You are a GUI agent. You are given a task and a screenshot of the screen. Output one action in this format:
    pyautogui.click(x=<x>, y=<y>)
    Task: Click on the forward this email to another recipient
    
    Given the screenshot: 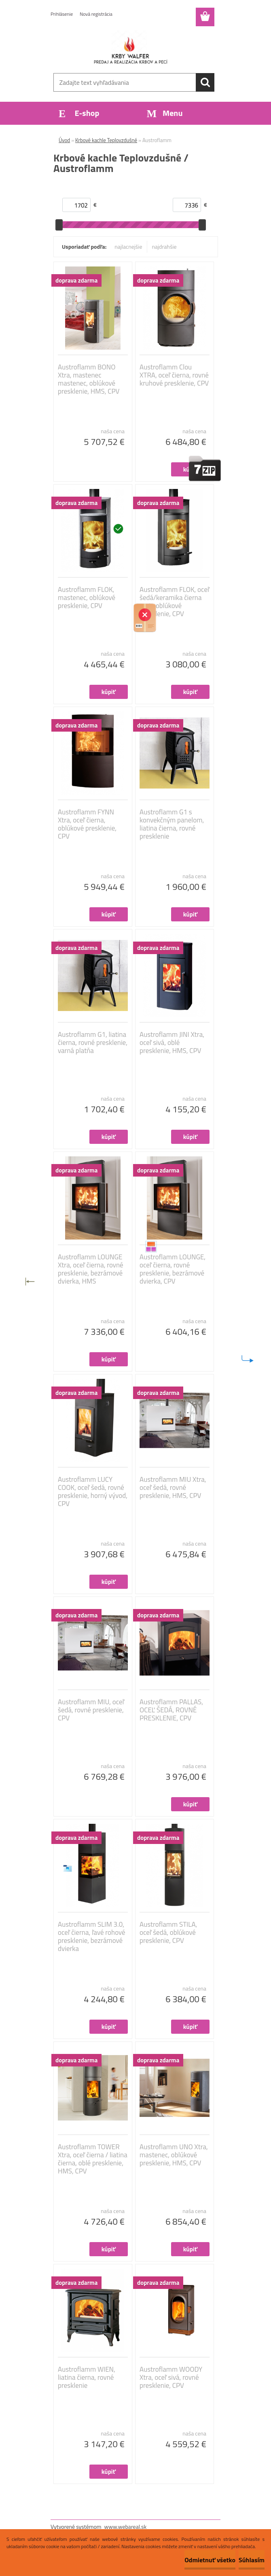 What is the action you would take?
    pyautogui.click(x=248, y=1358)
    